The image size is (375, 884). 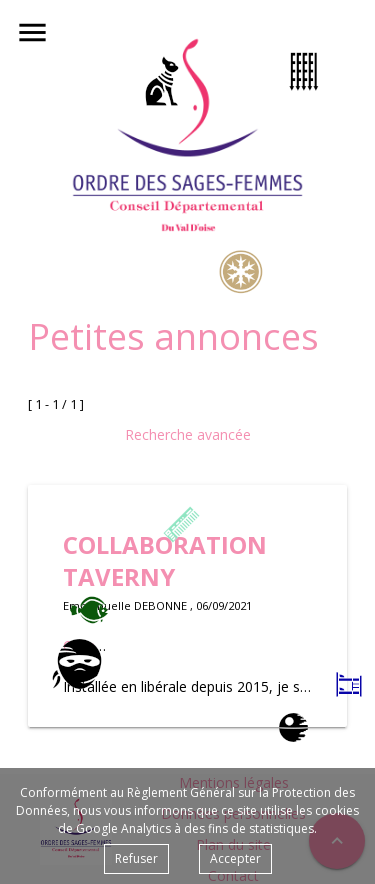 I want to click on select ninja character class, so click(x=77, y=664).